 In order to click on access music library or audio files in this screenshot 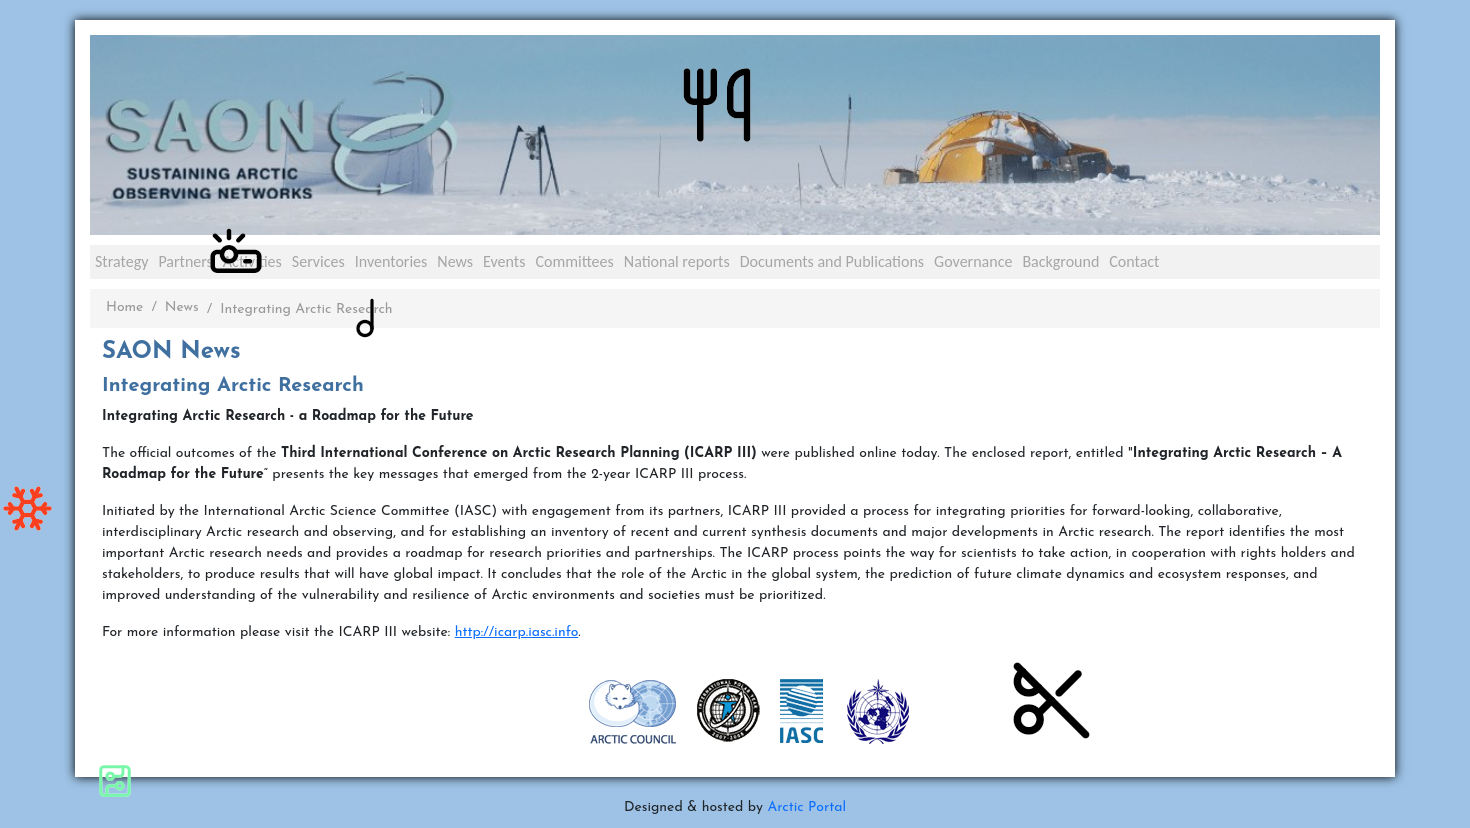, I will do `click(365, 318)`.